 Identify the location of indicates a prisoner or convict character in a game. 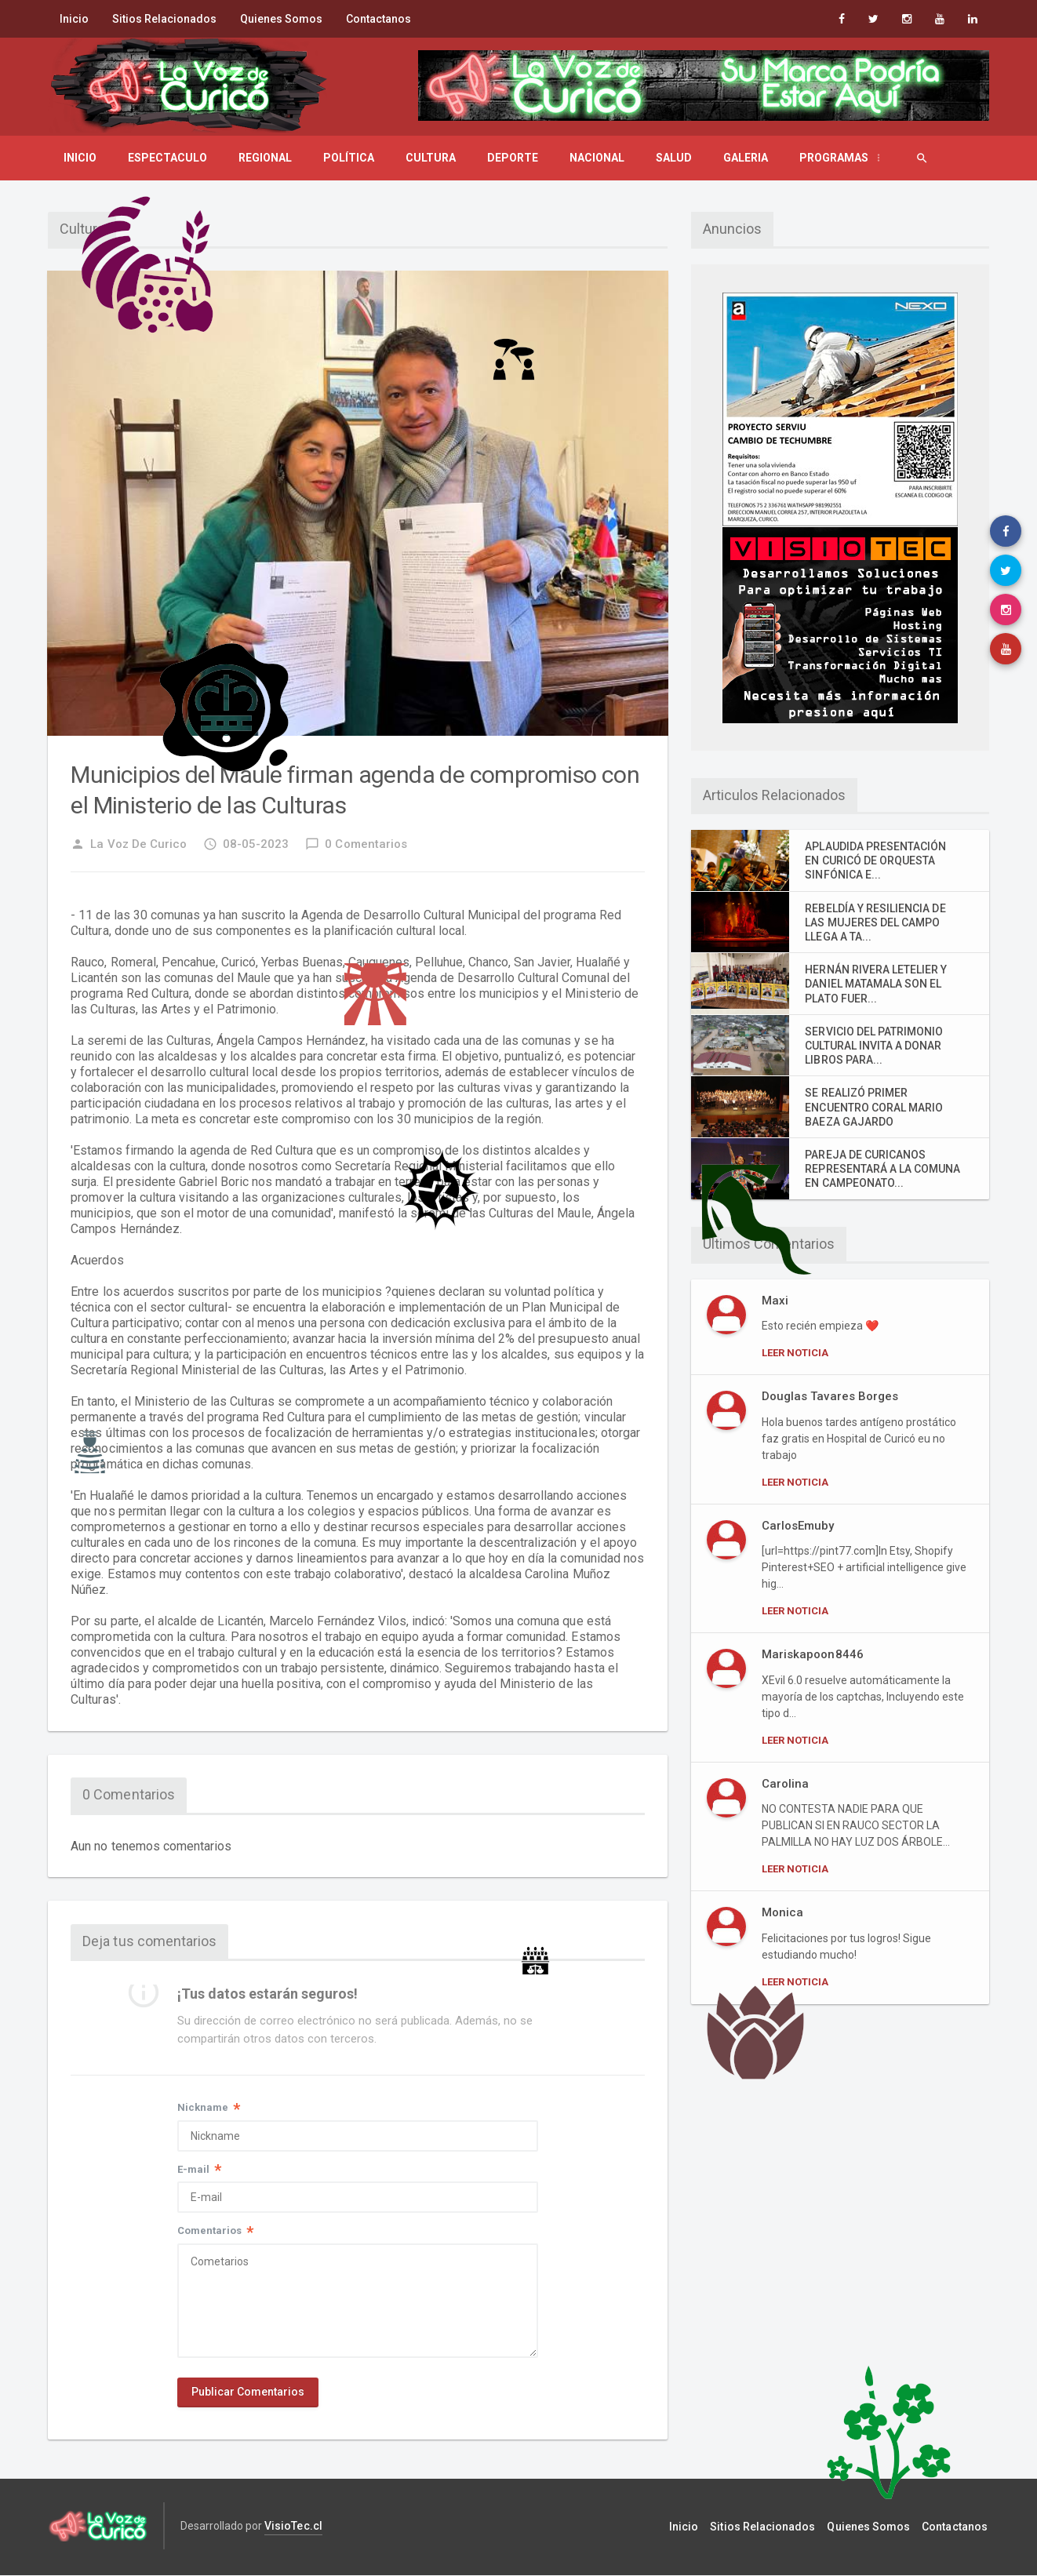
(89, 1452).